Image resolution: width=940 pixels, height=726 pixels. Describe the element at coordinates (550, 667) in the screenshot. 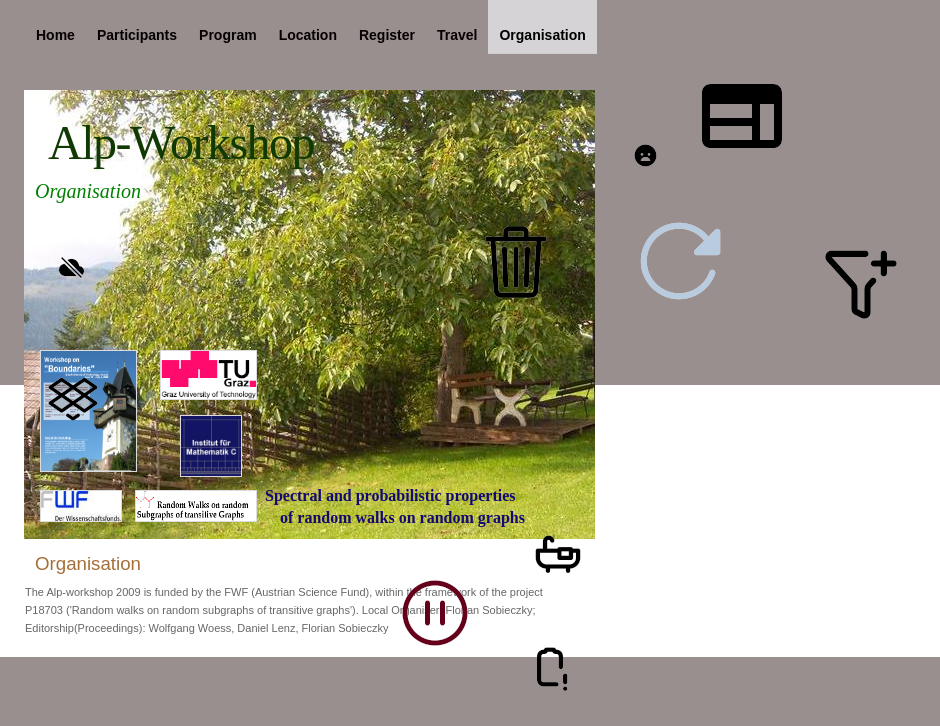

I see `indicates low battery warning` at that location.